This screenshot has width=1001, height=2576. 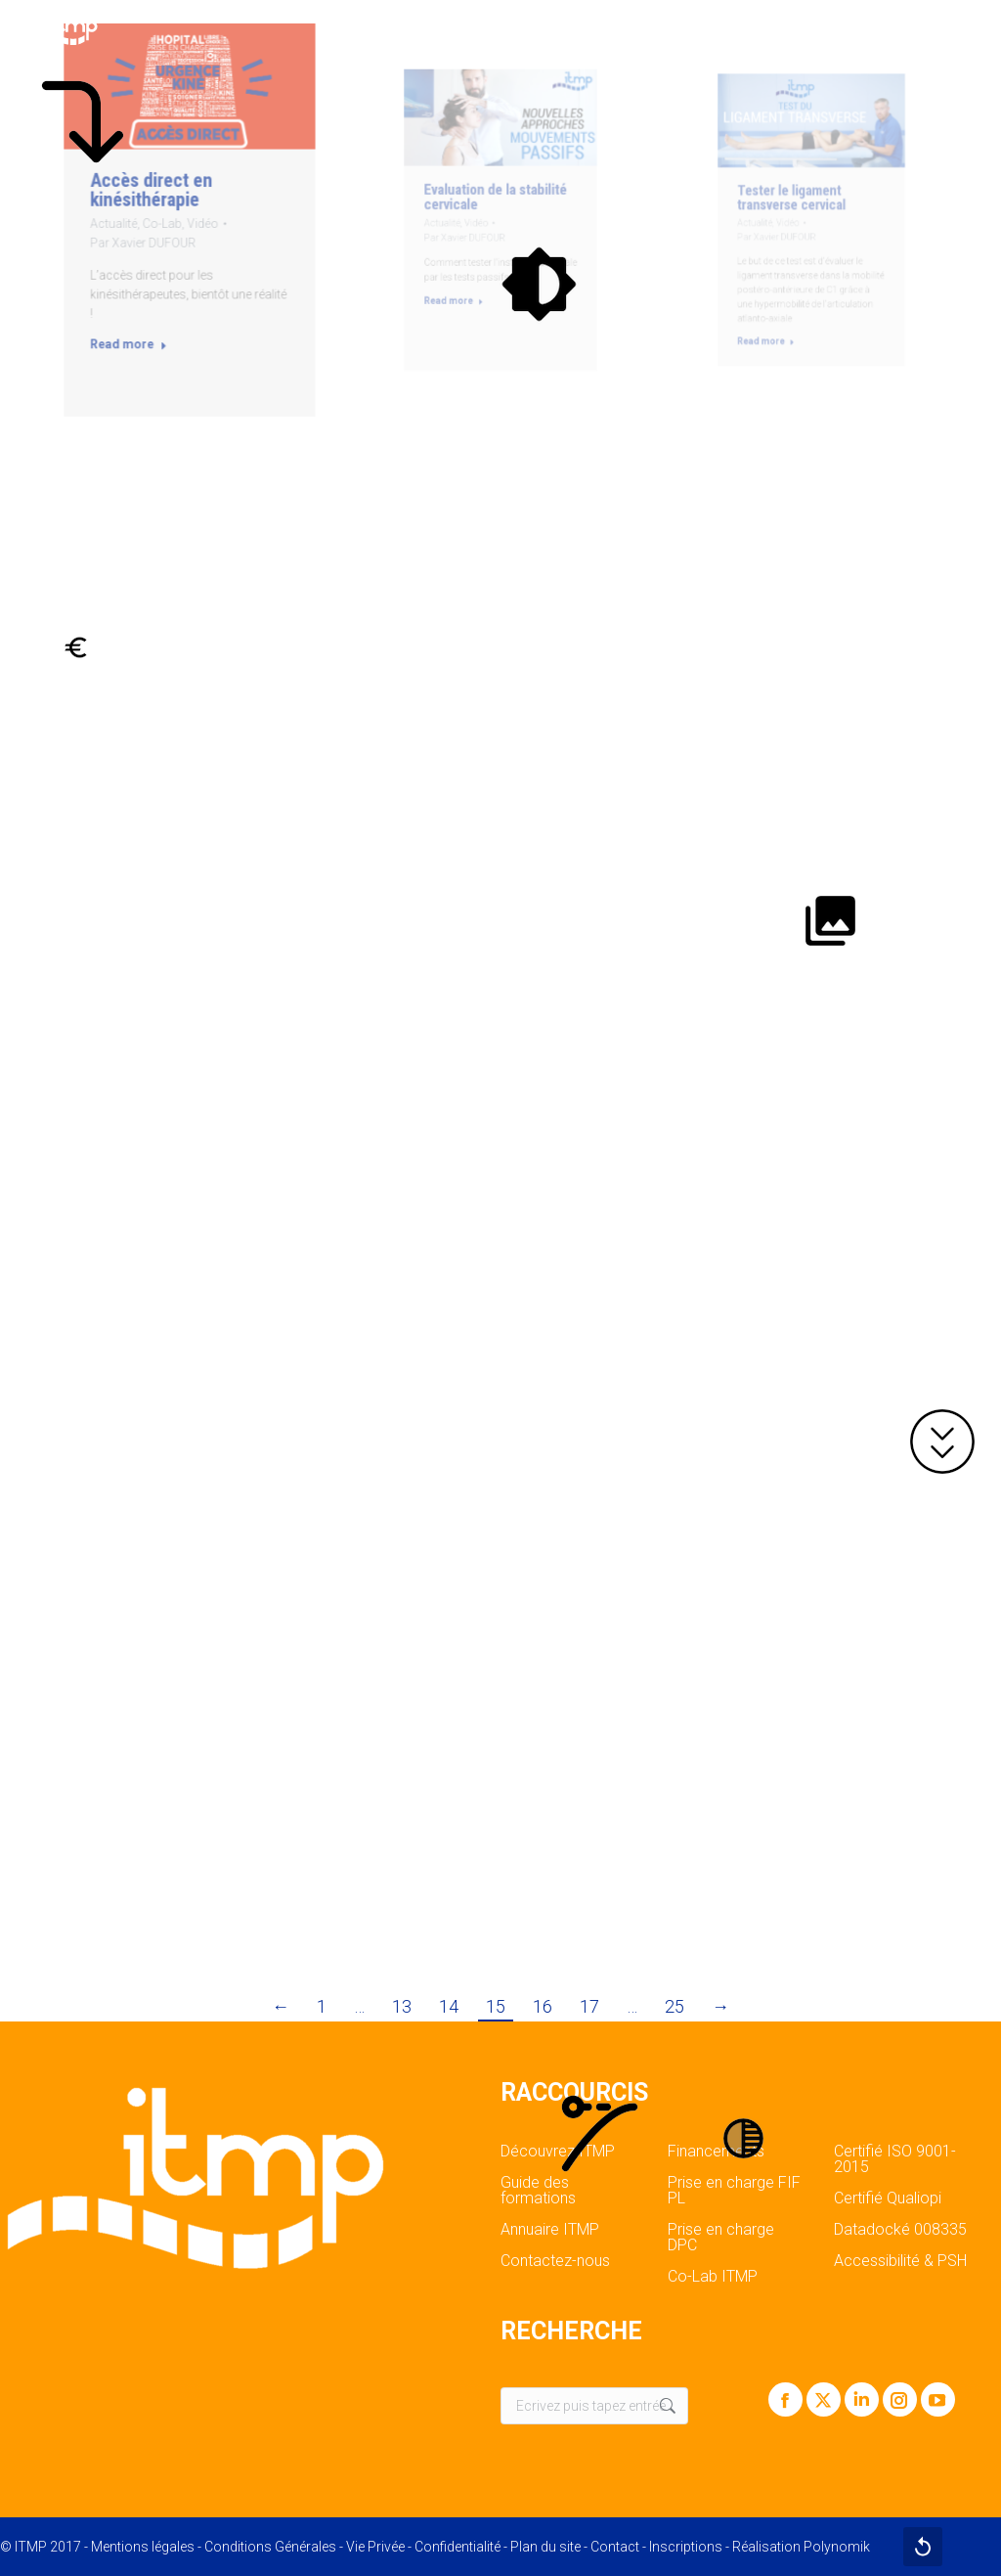 I want to click on expand all content below, so click(x=942, y=1442).